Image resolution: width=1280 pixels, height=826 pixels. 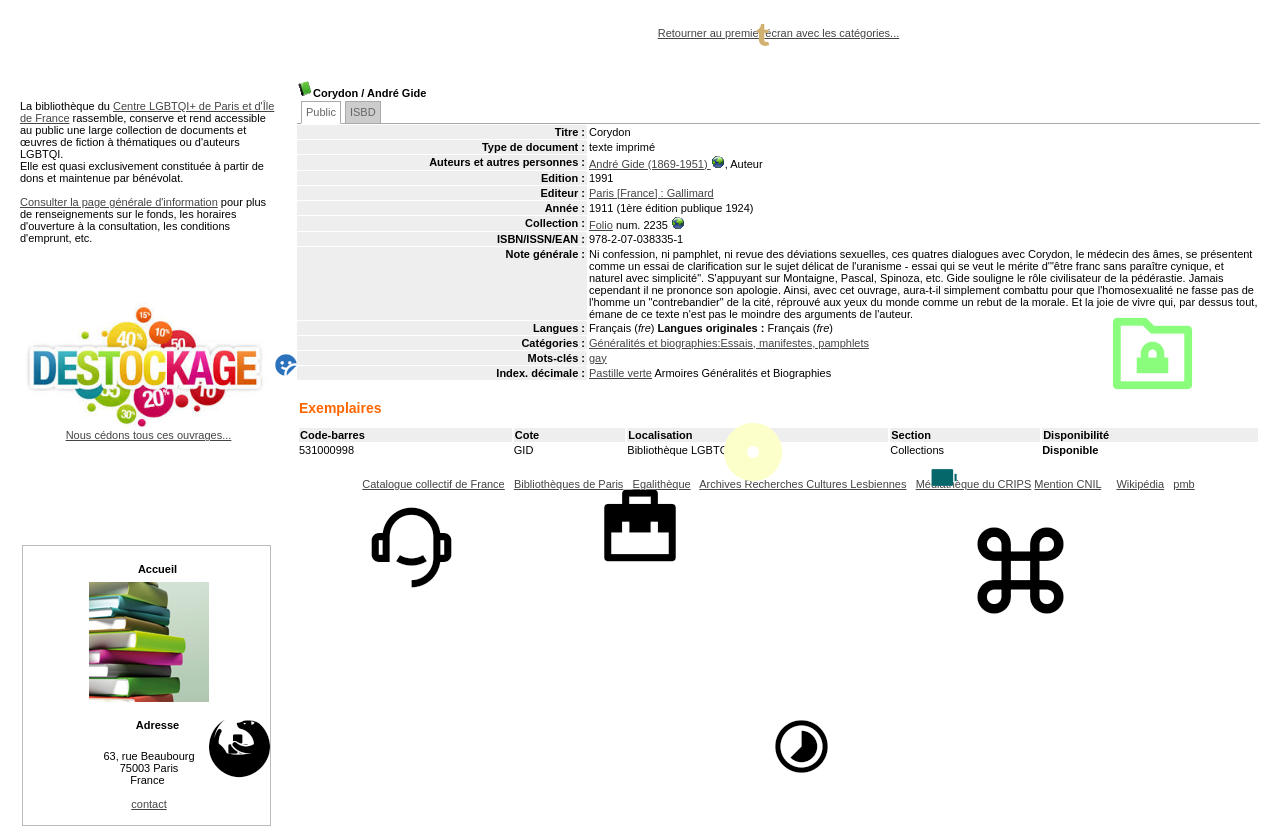 What do you see at coordinates (411, 547) in the screenshot?
I see `contact customer support` at bounding box center [411, 547].